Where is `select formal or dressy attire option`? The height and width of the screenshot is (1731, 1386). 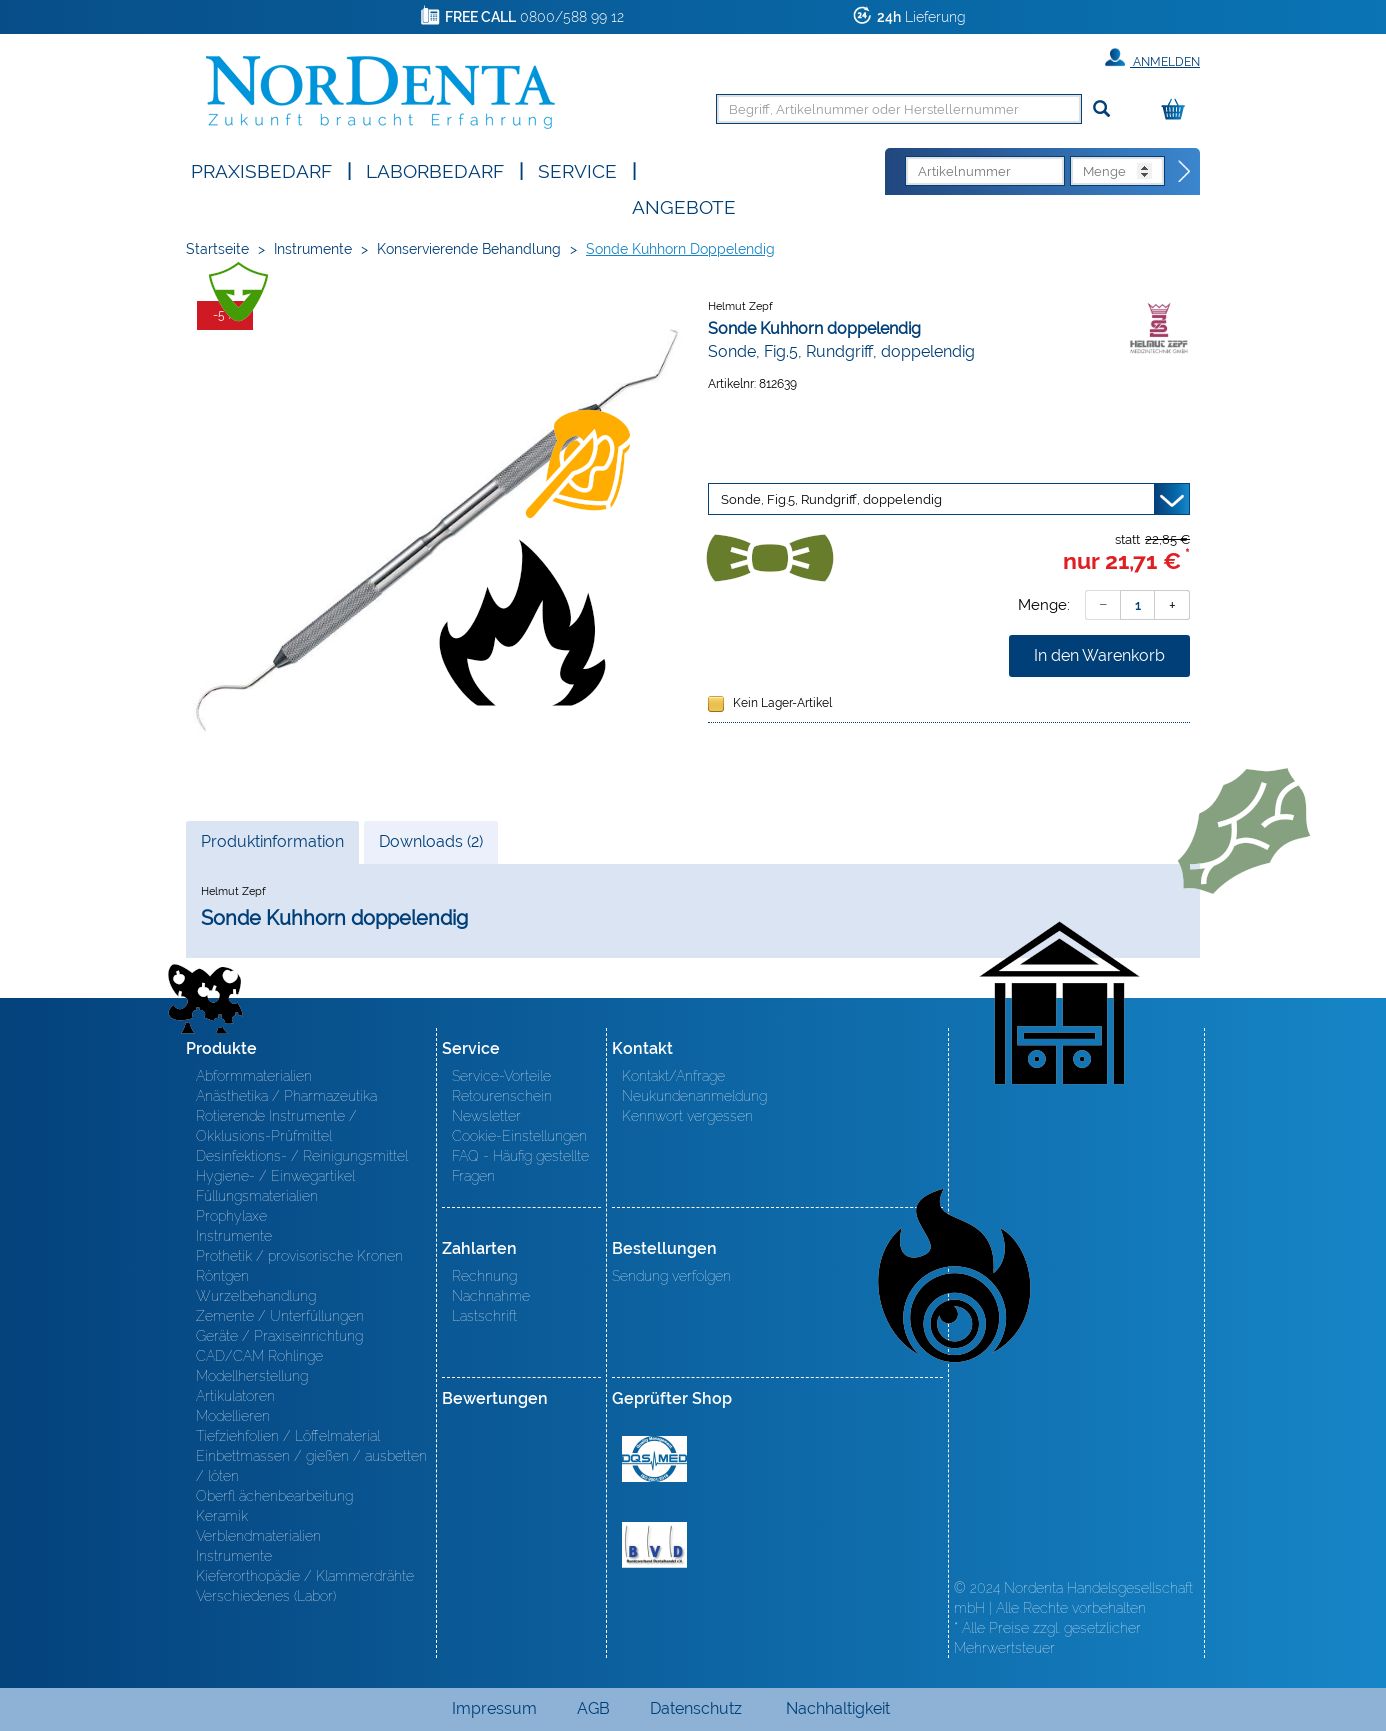 select formal or dressy attire option is located at coordinates (770, 558).